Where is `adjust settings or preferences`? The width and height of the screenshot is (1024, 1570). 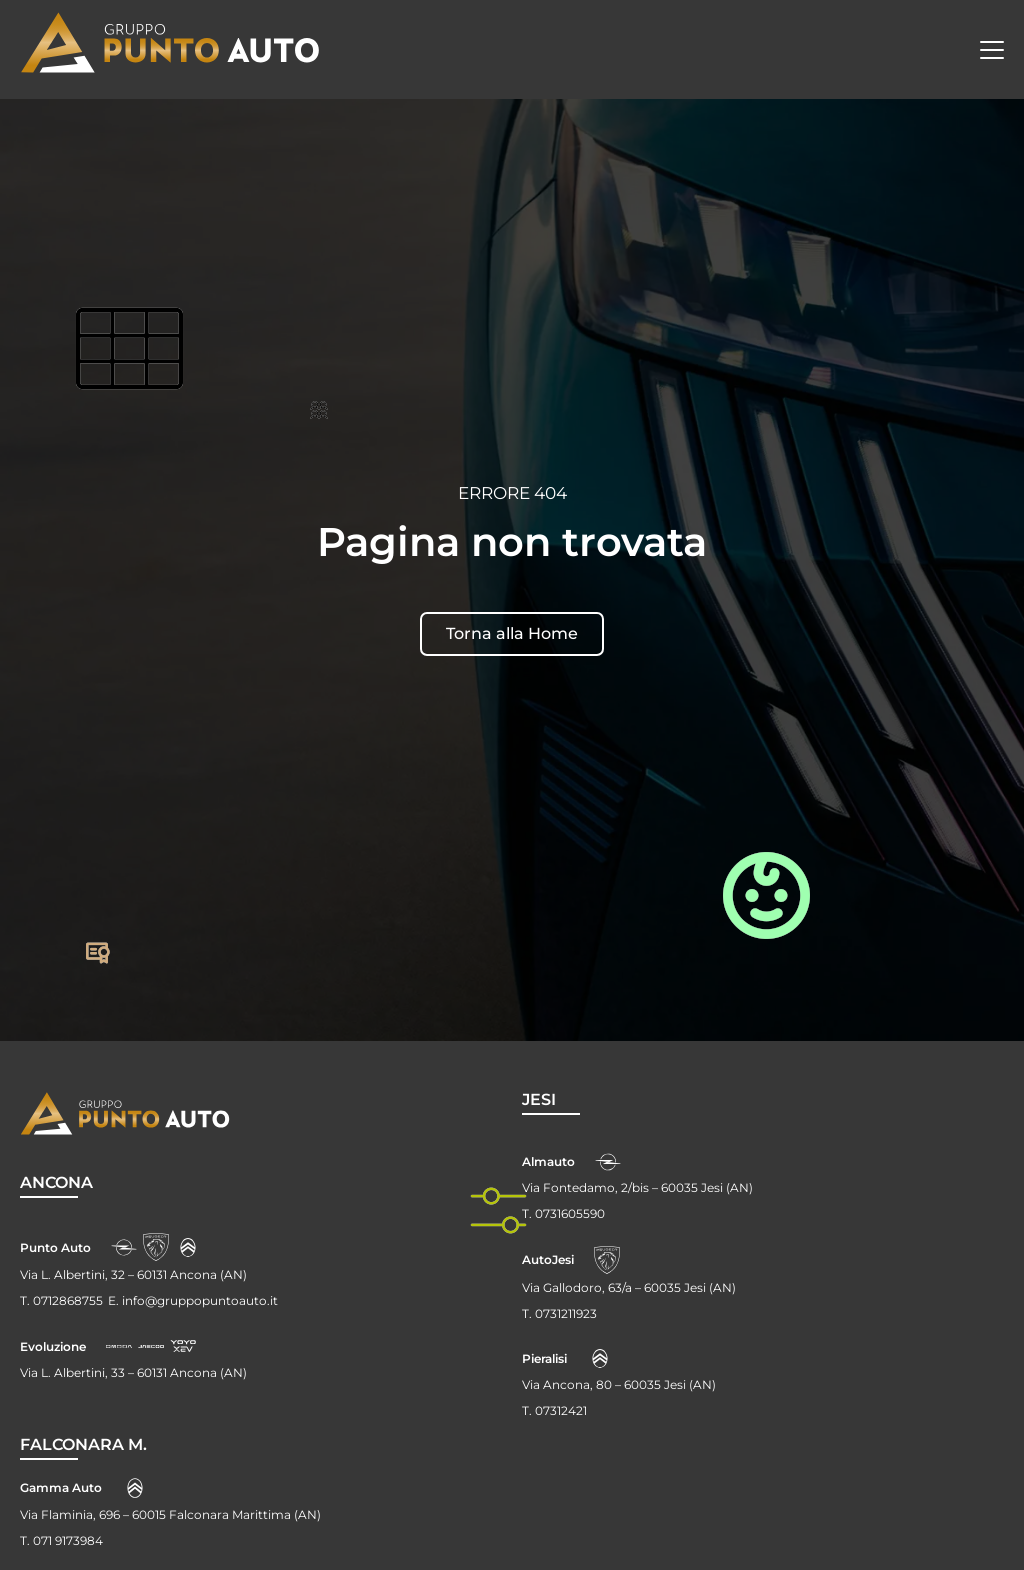 adjust settings or preferences is located at coordinates (498, 1210).